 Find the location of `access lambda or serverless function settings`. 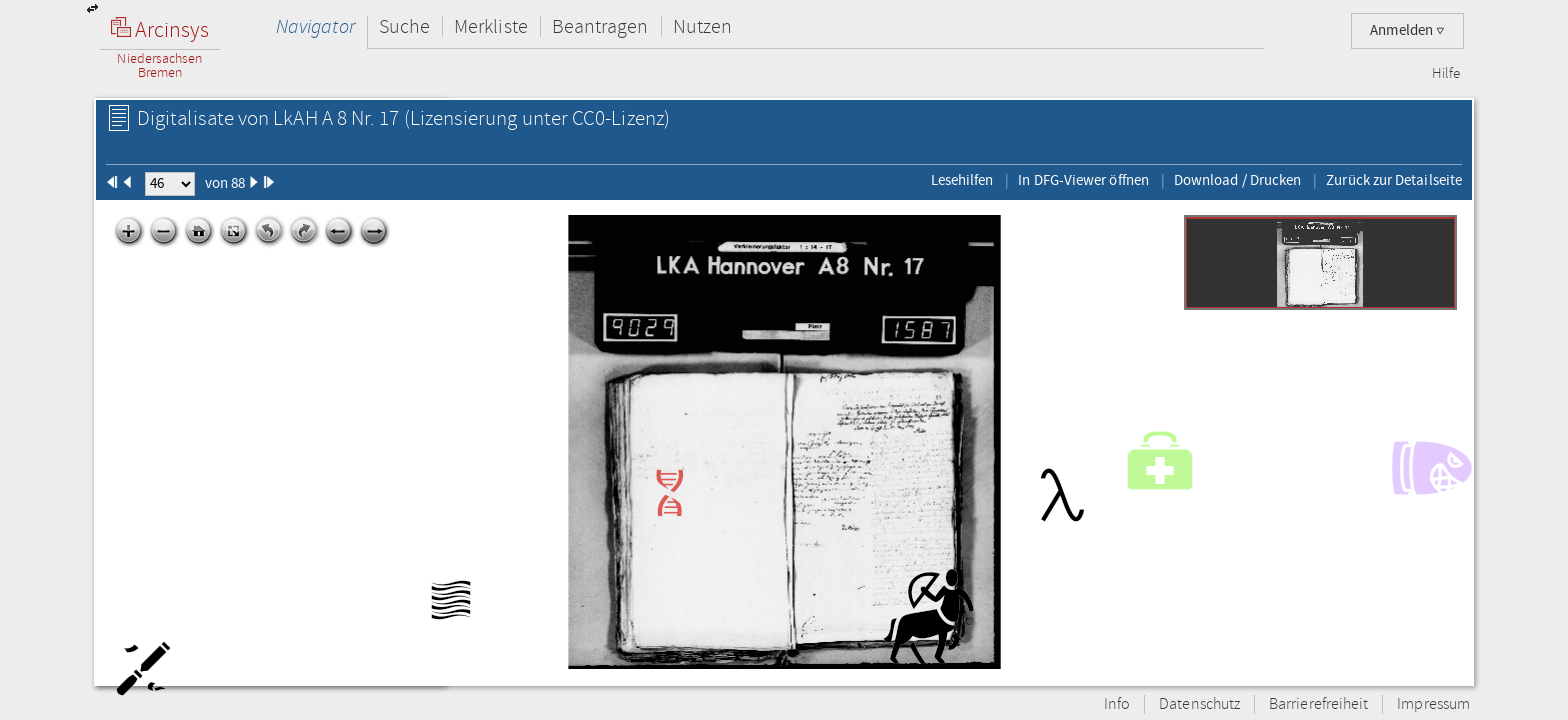

access lambda or serverless function settings is located at coordinates (1061, 495).